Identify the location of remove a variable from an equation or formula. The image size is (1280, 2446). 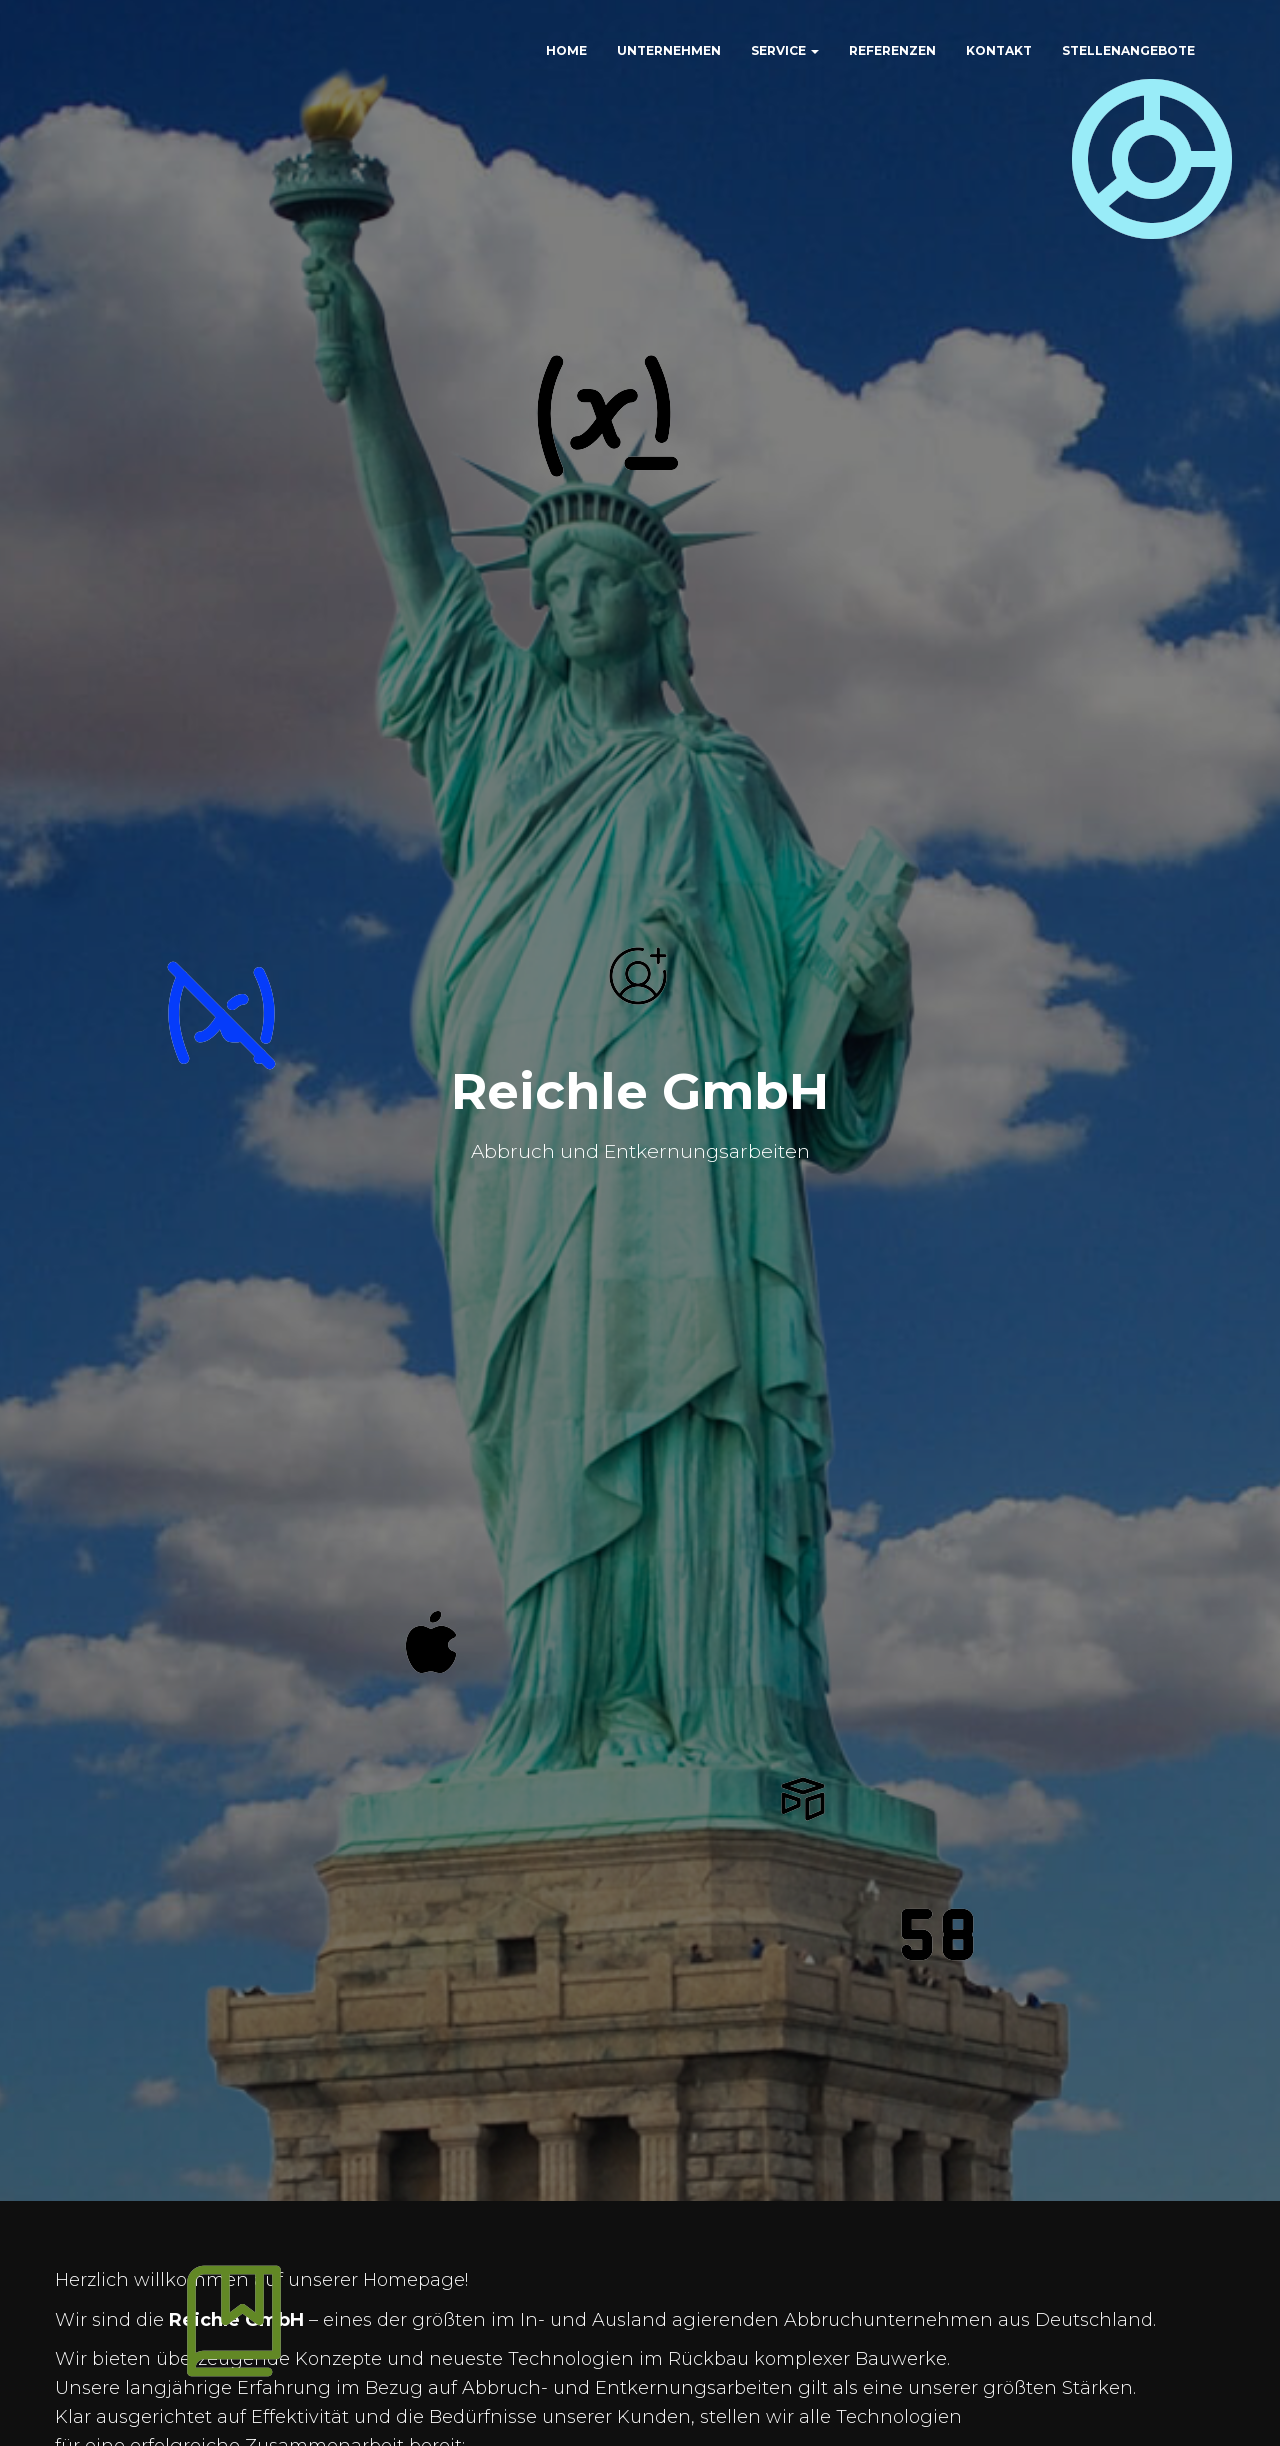
(604, 416).